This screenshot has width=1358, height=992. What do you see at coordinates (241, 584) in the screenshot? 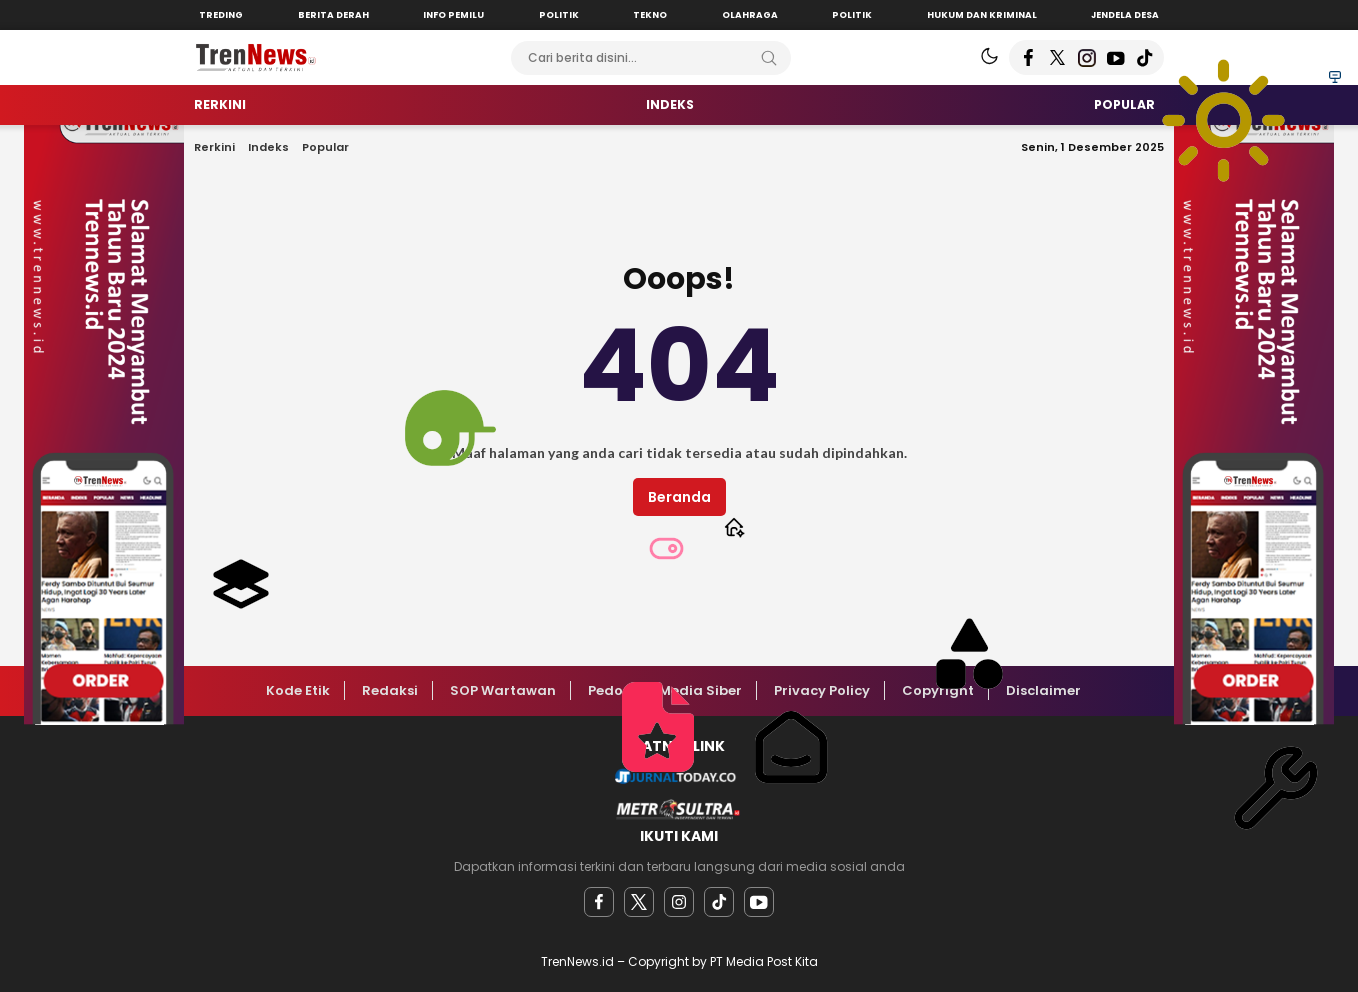
I see `bring layer to front` at bounding box center [241, 584].